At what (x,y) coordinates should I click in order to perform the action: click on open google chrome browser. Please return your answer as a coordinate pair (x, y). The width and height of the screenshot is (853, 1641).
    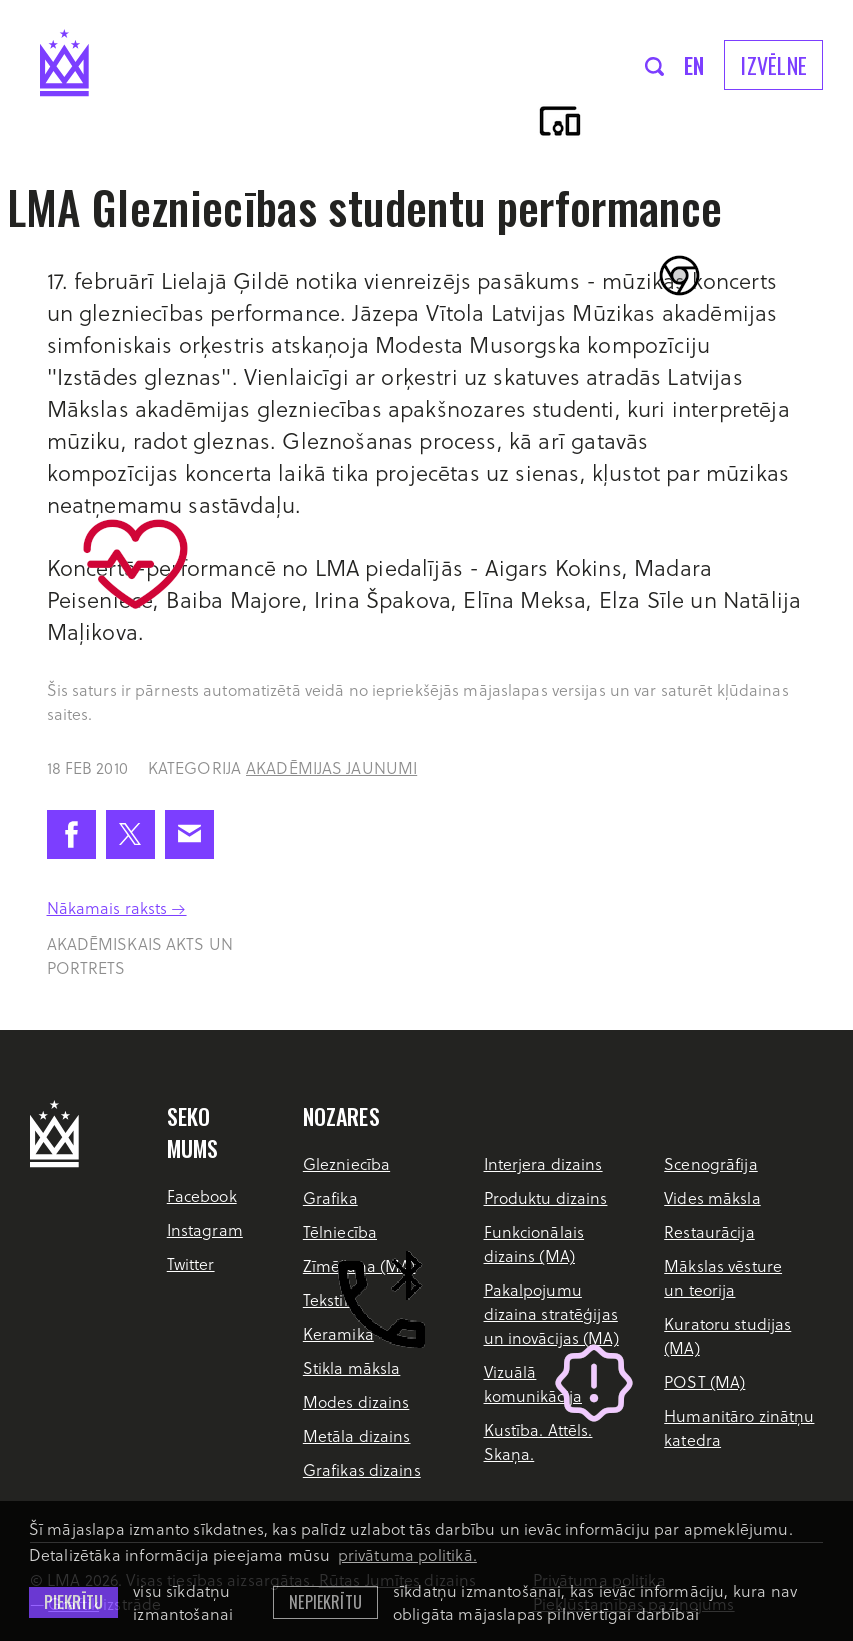
    Looking at the image, I should click on (679, 275).